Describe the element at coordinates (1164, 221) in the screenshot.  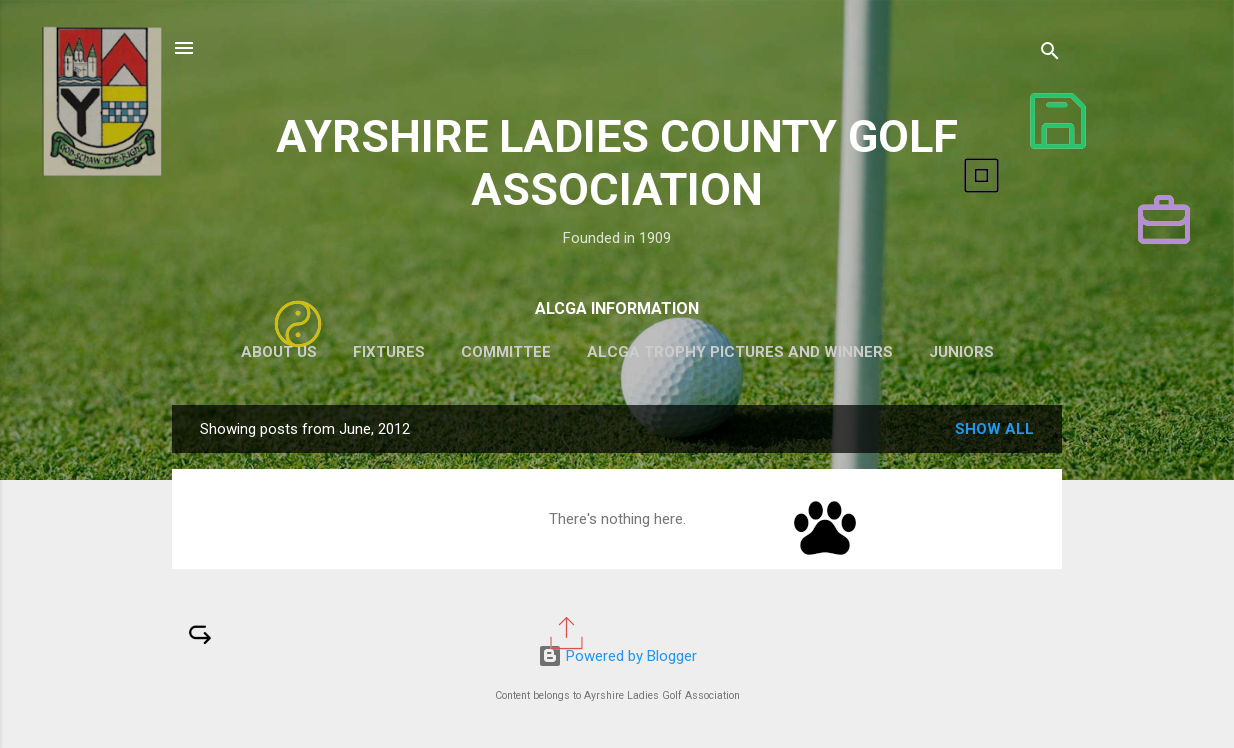
I see `access work or business-related content` at that location.